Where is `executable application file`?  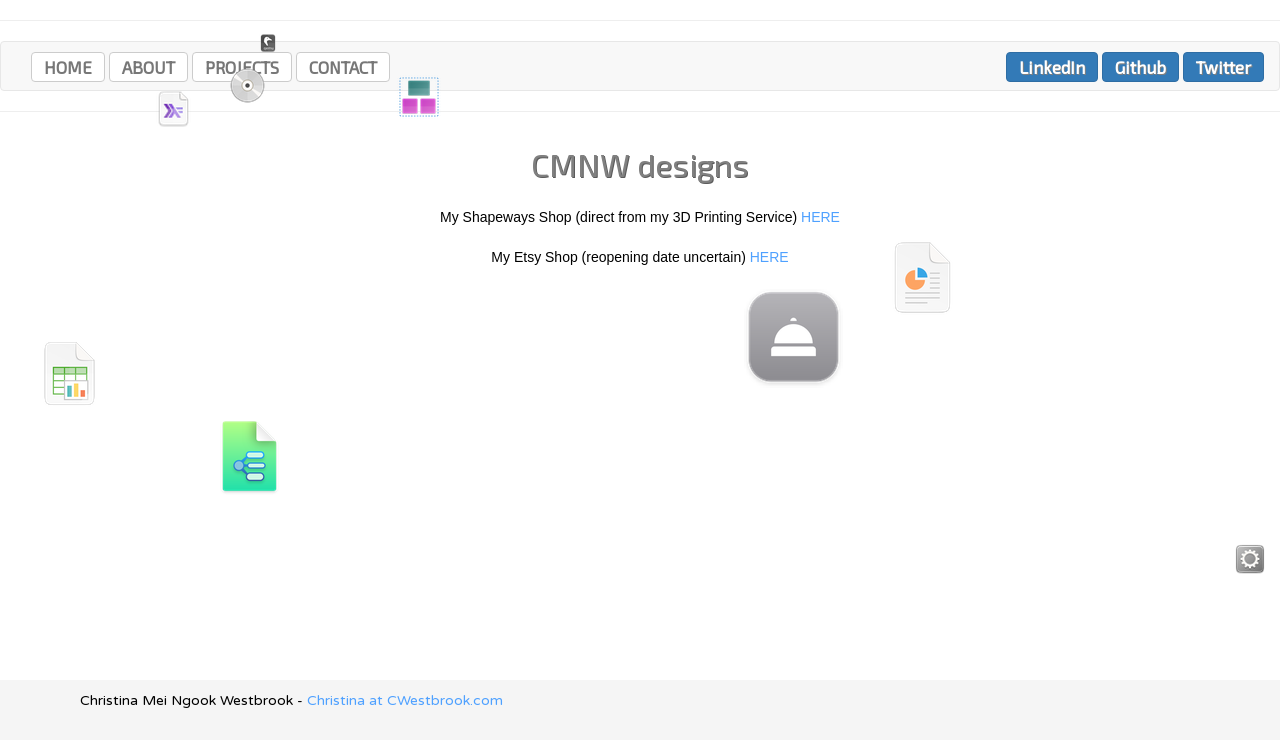 executable application file is located at coordinates (1250, 559).